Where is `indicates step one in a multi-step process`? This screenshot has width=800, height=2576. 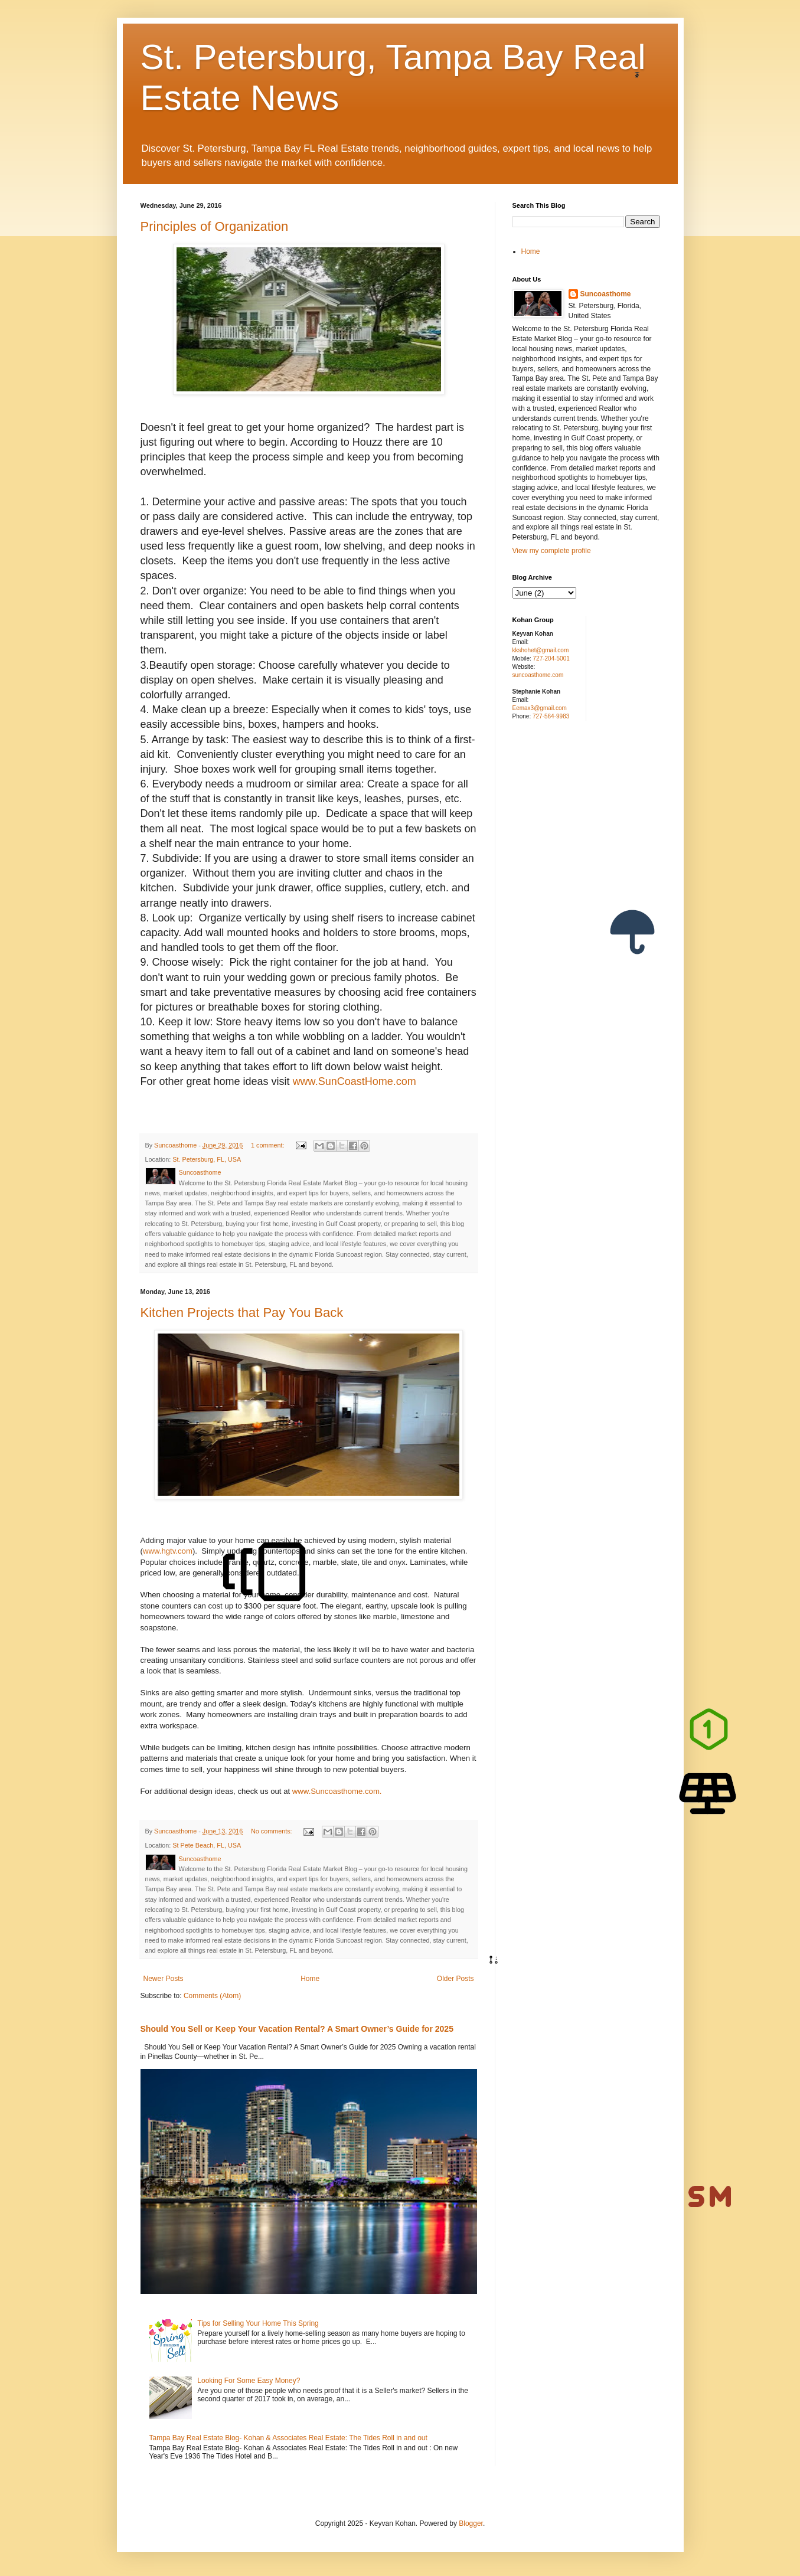 indicates step one in a multi-step process is located at coordinates (708, 1729).